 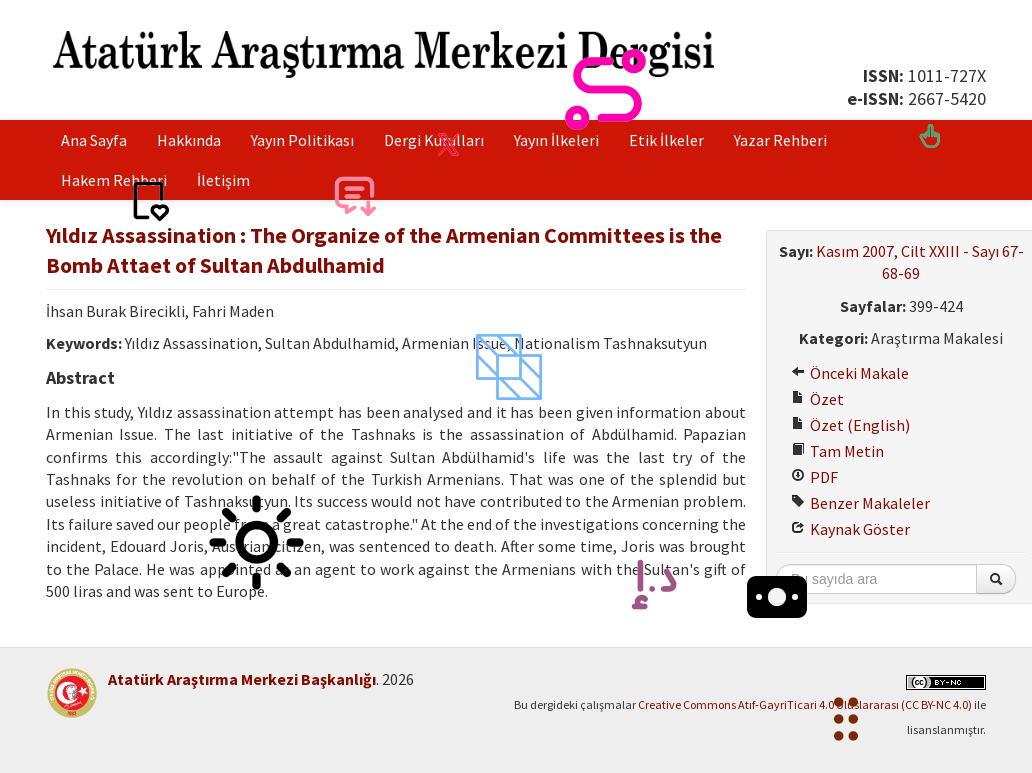 I want to click on indicates price or amount in UAE dirhams, so click(x=655, y=586).